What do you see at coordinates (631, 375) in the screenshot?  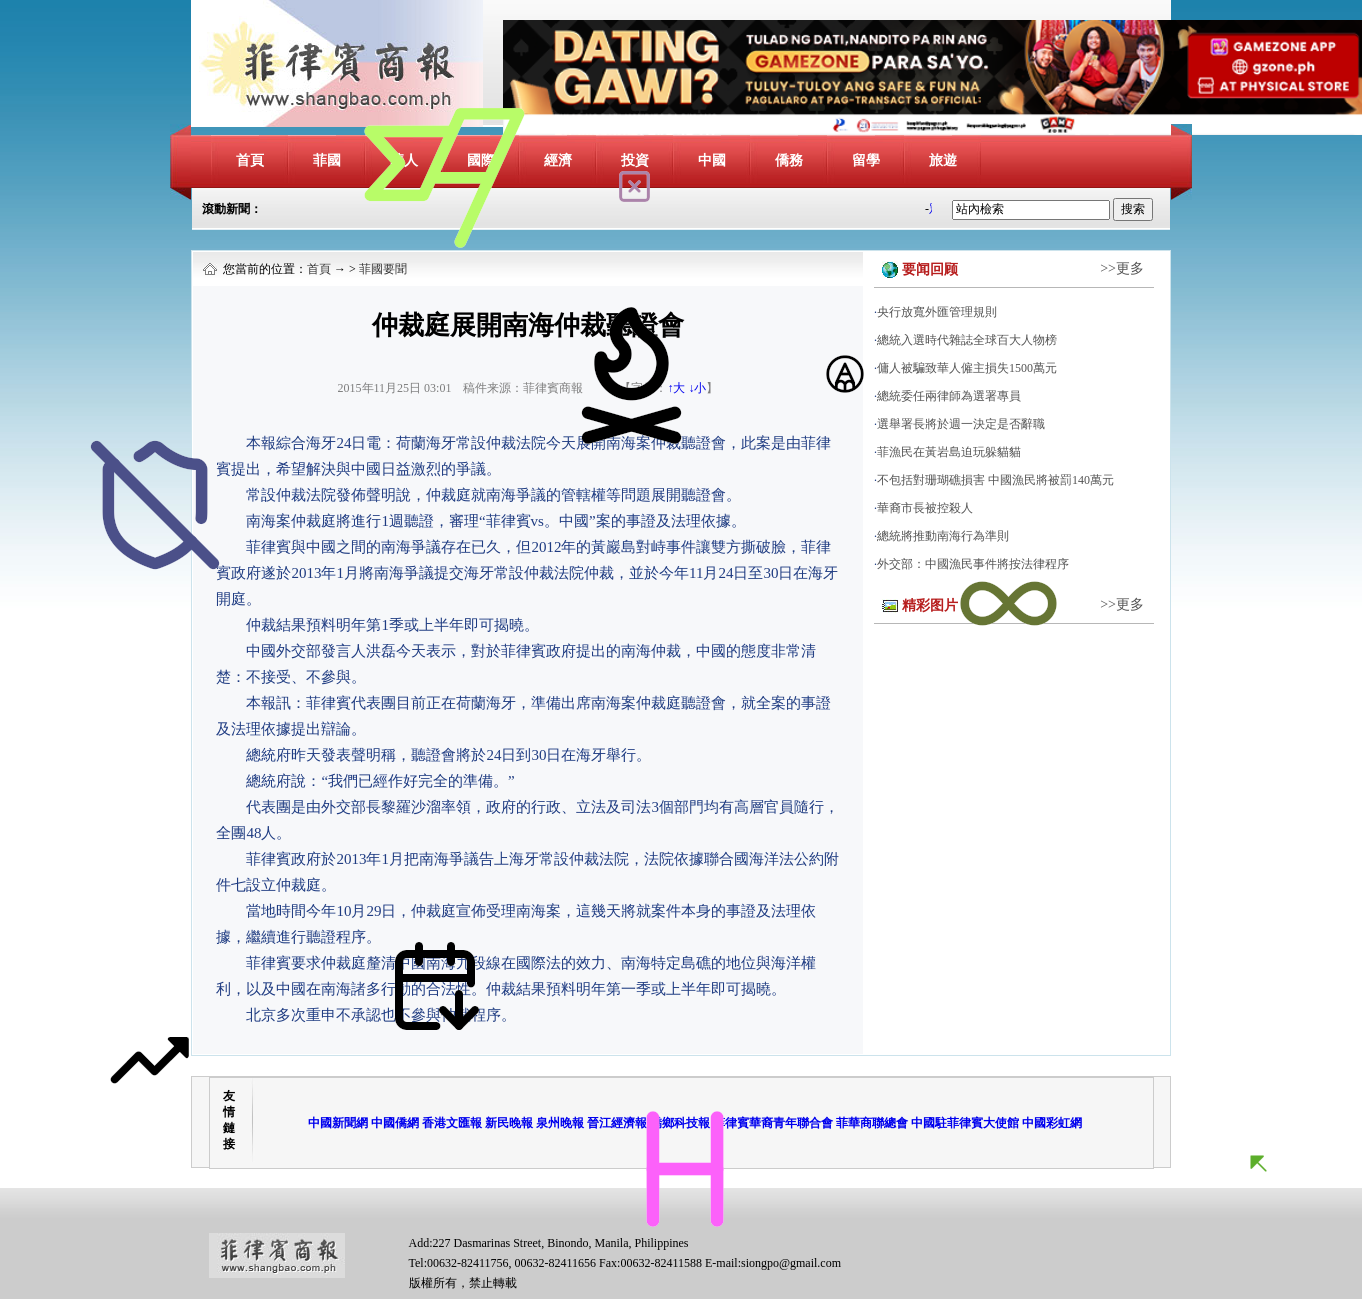 I see `start a campfire or outdoor activity mode` at bounding box center [631, 375].